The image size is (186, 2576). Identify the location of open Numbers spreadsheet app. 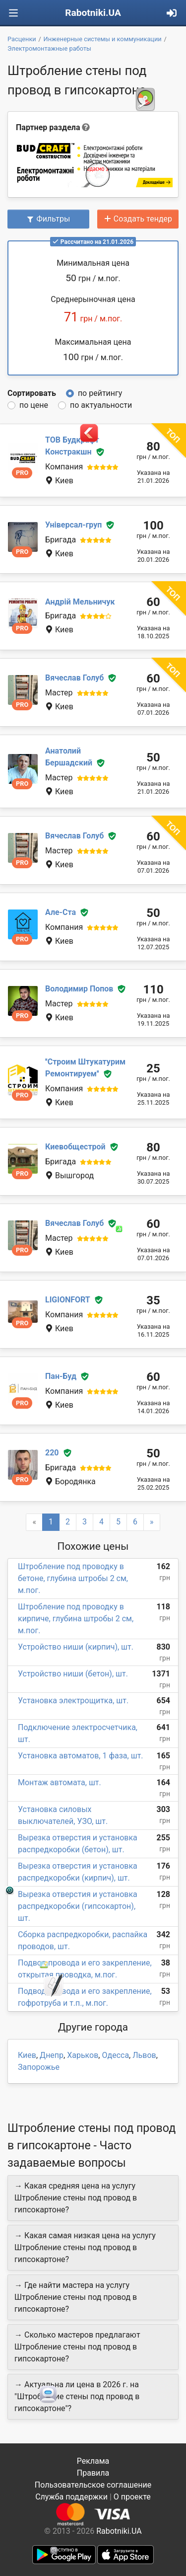
(119, 1229).